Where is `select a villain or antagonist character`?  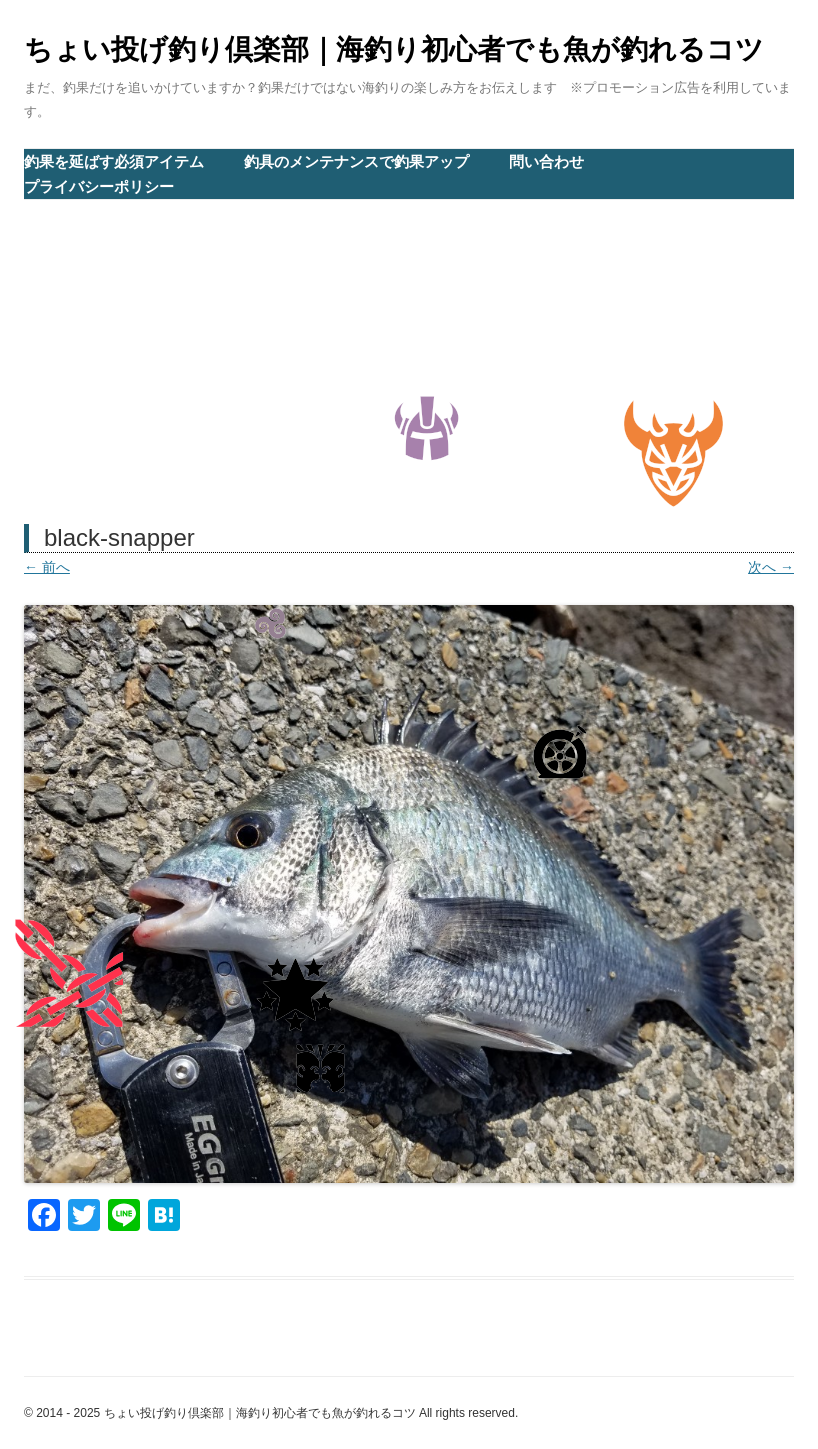
select a villain or antagonist character is located at coordinates (673, 453).